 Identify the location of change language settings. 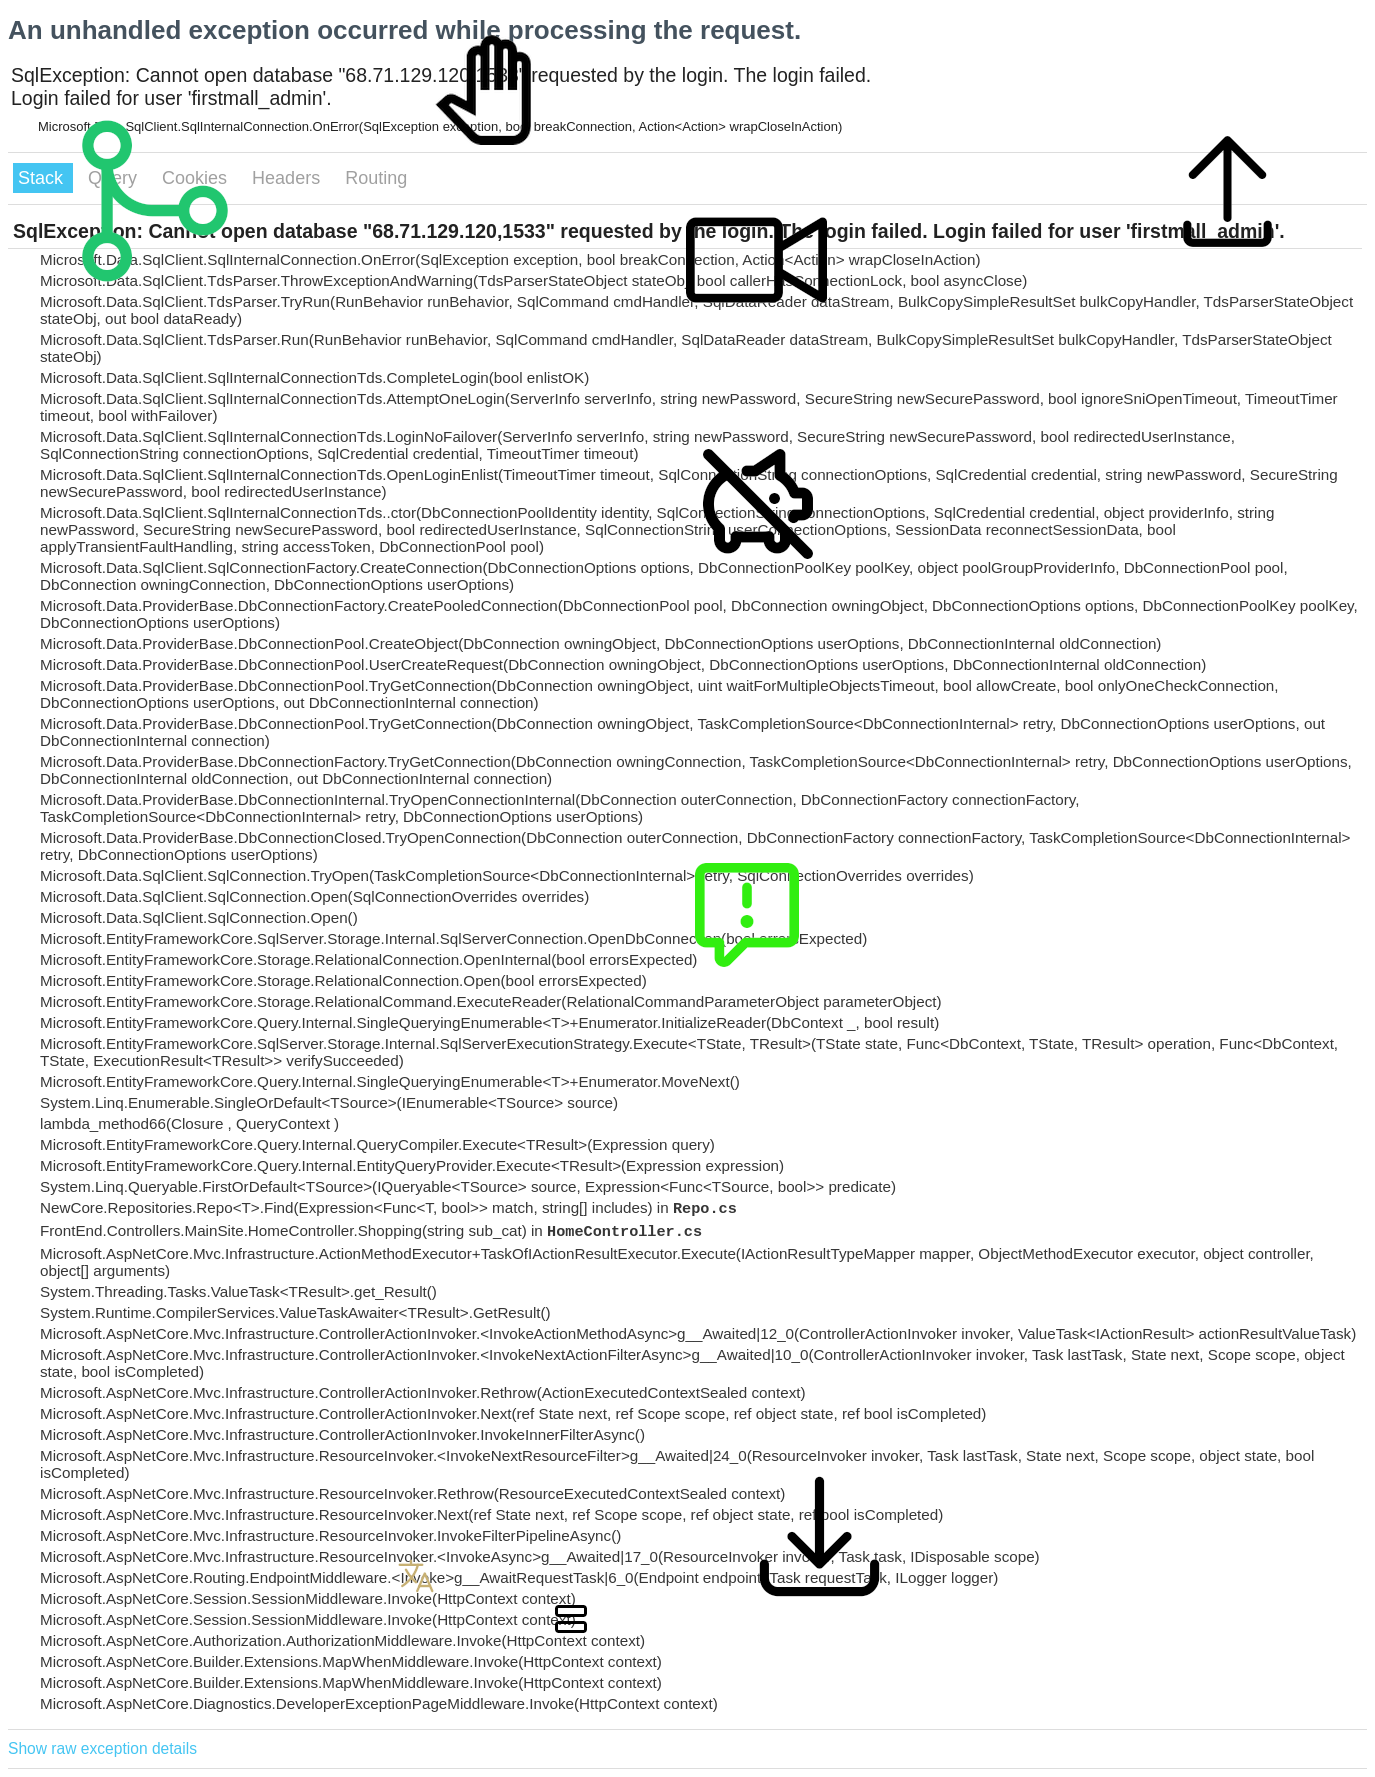
(416, 1576).